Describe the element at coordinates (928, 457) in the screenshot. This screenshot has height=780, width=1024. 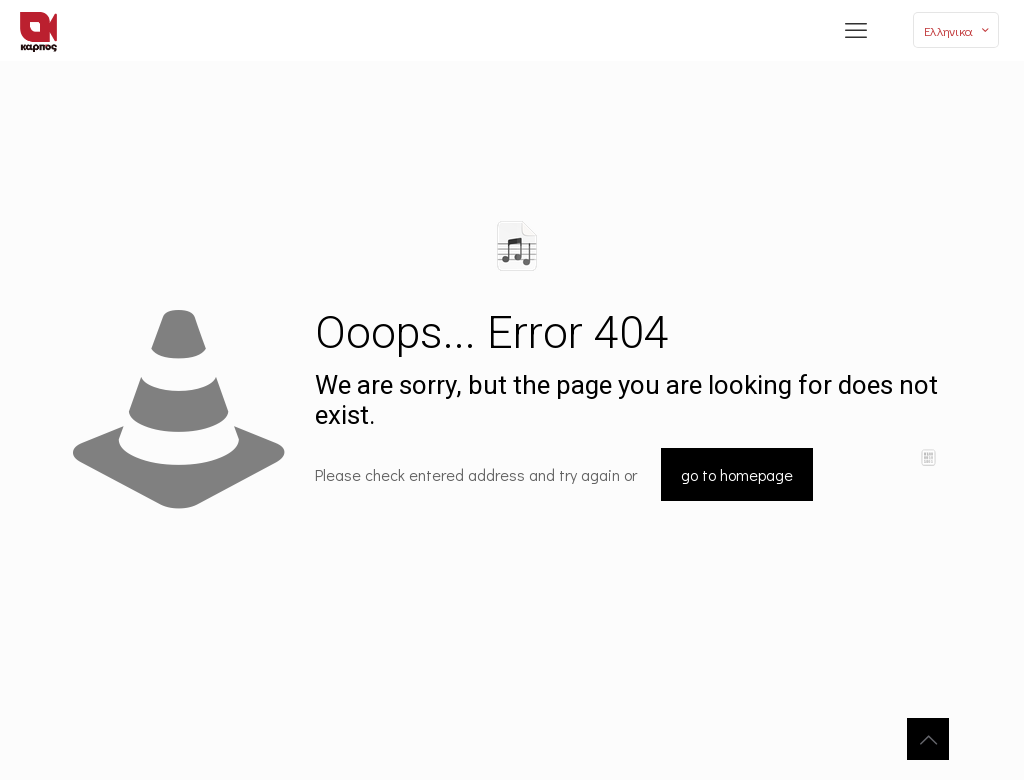
I see `indicates a binary or raw data file` at that location.